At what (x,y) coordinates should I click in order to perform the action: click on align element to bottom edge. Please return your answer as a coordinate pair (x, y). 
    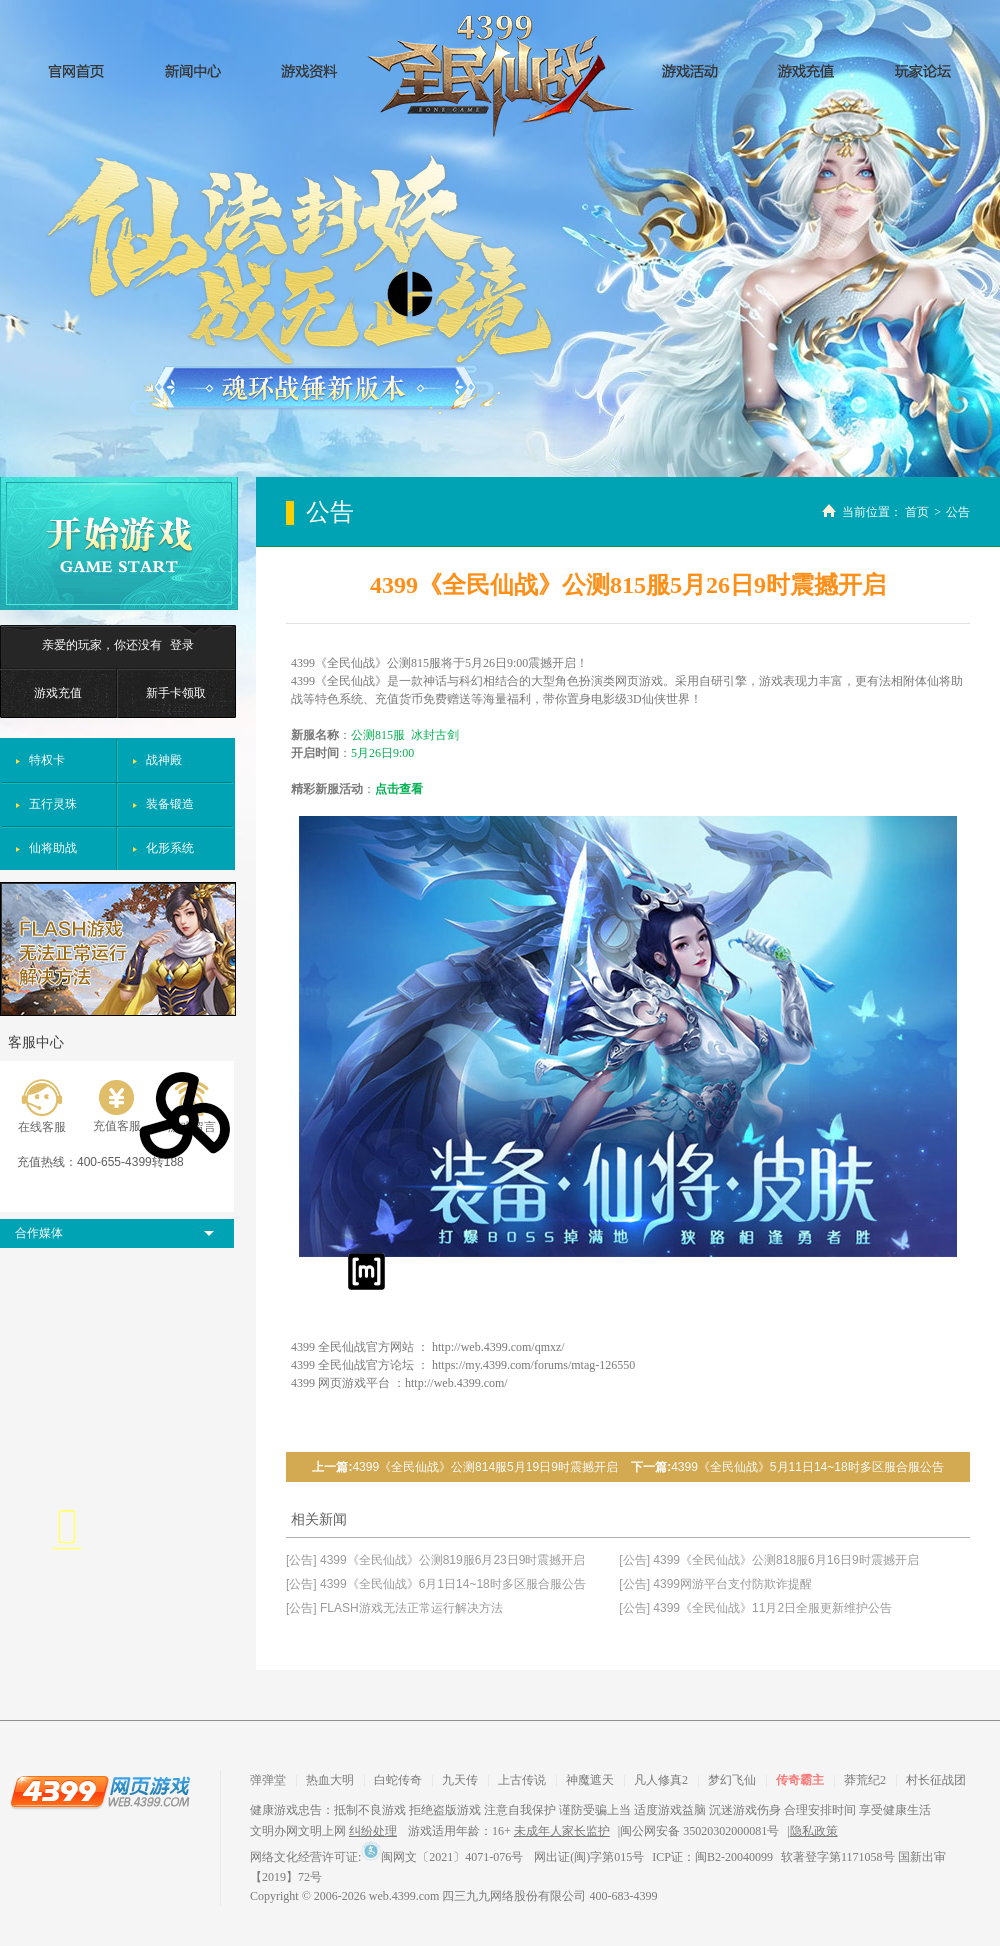
    Looking at the image, I should click on (67, 1529).